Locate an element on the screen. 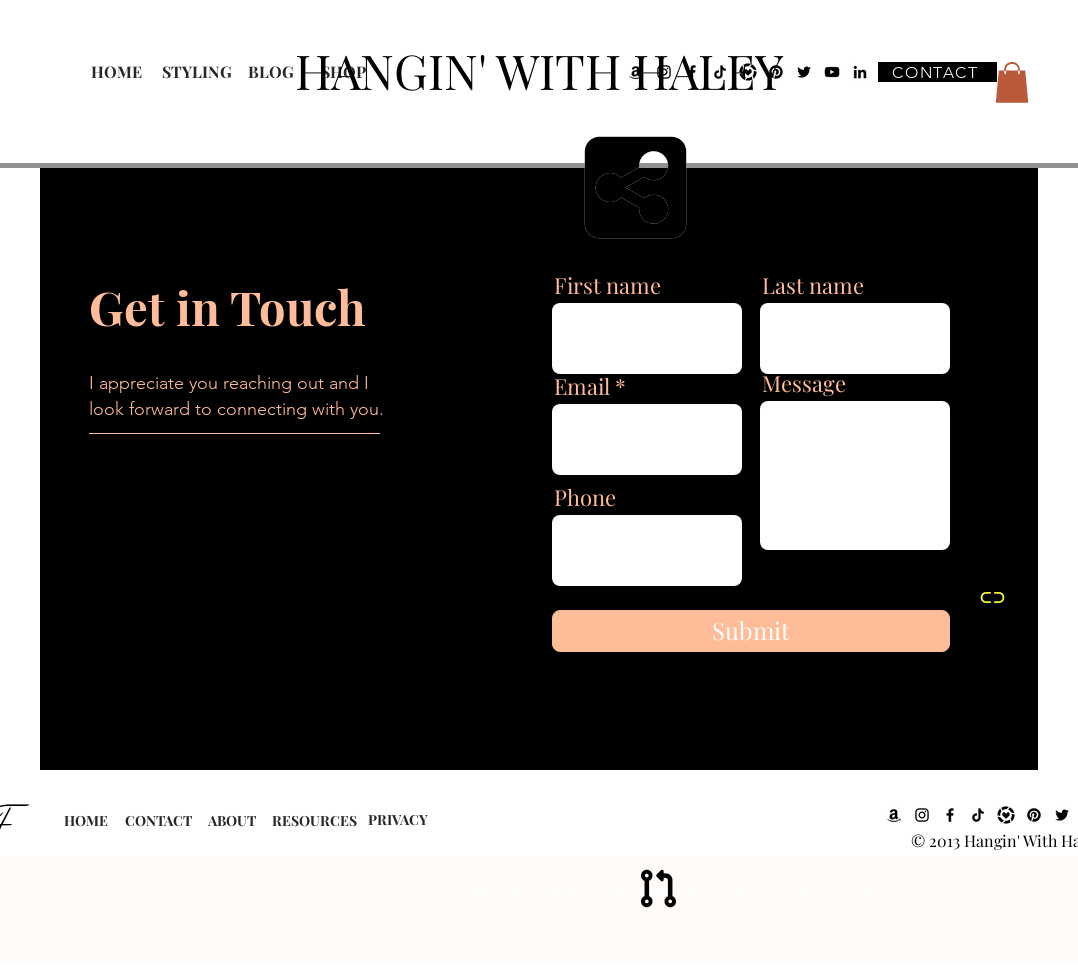 This screenshot has width=1078, height=974. unlink or disconnect a URL is located at coordinates (992, 597).